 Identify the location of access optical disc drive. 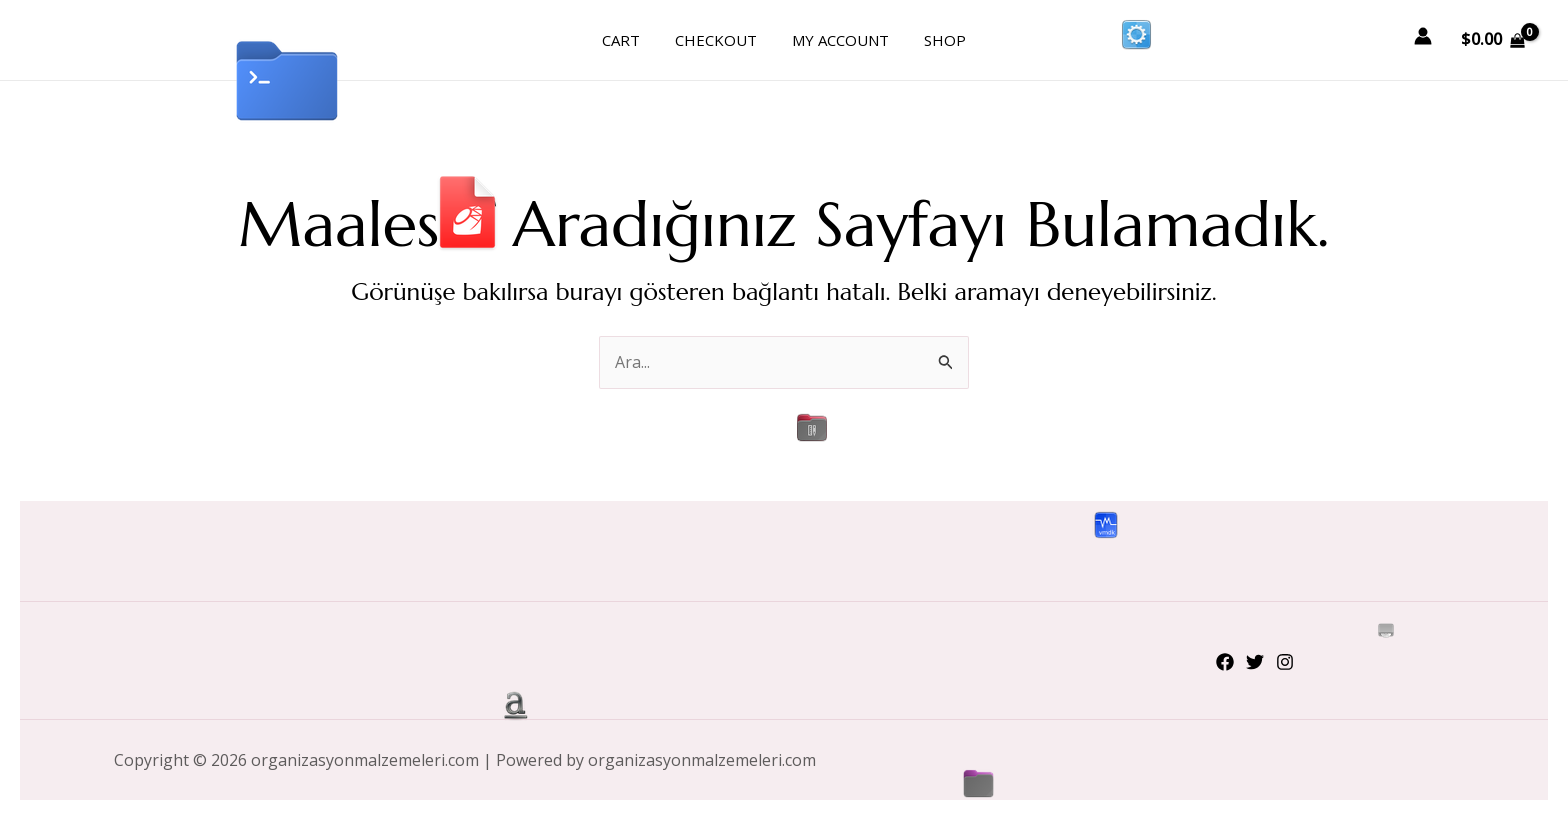
(1386, 630).